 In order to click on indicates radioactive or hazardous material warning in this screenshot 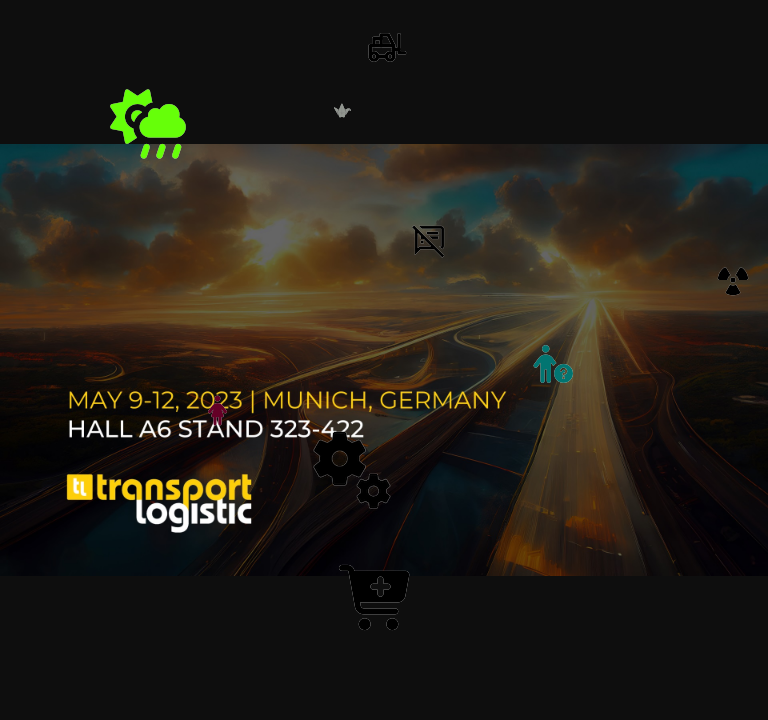, I will do `click(733, 280)`.